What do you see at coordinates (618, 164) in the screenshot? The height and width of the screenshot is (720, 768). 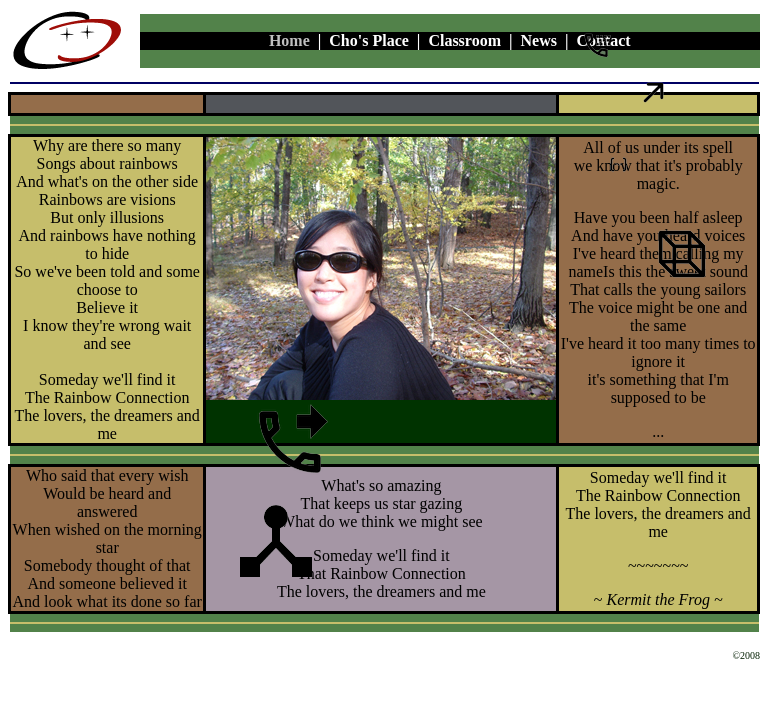 I see `view code snippets or embedded content` at bounding box center [618, 164].